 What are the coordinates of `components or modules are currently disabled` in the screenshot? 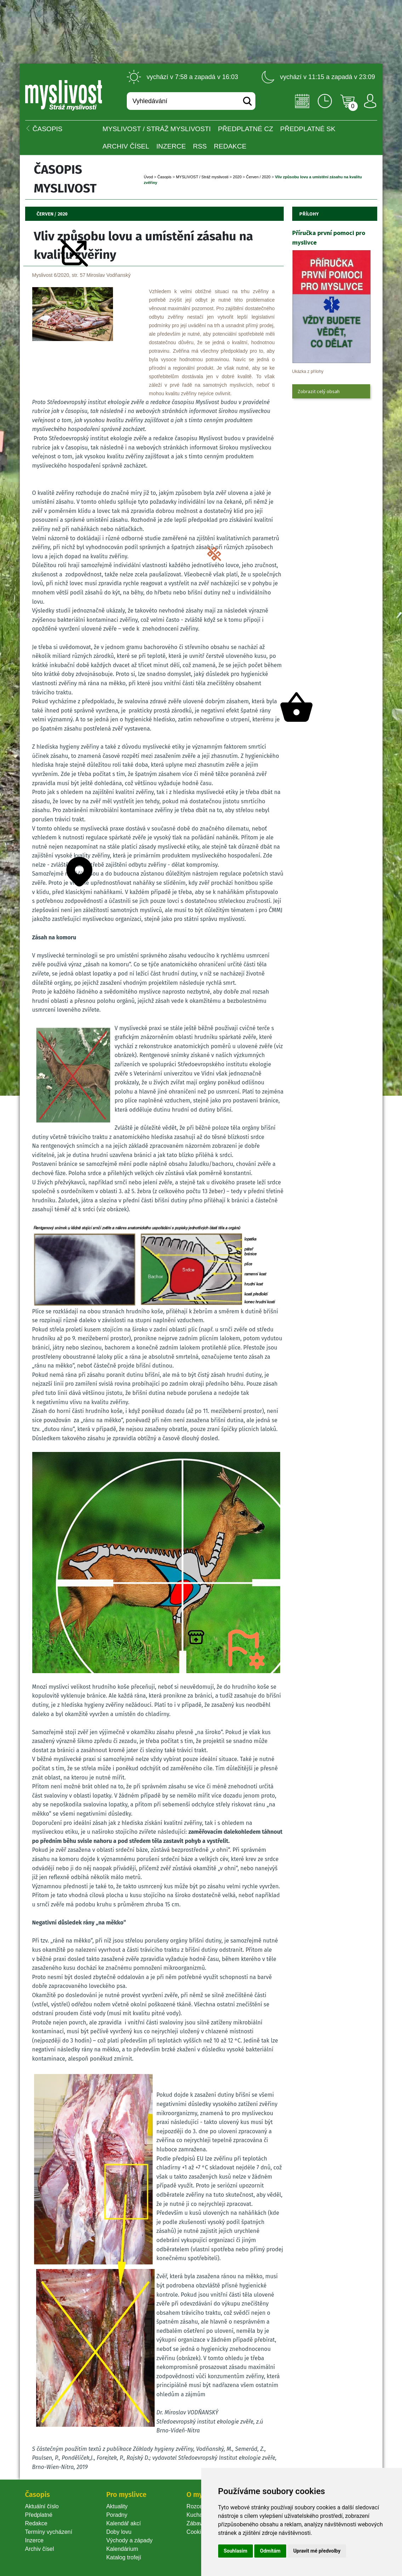 It's located at (214, 554).